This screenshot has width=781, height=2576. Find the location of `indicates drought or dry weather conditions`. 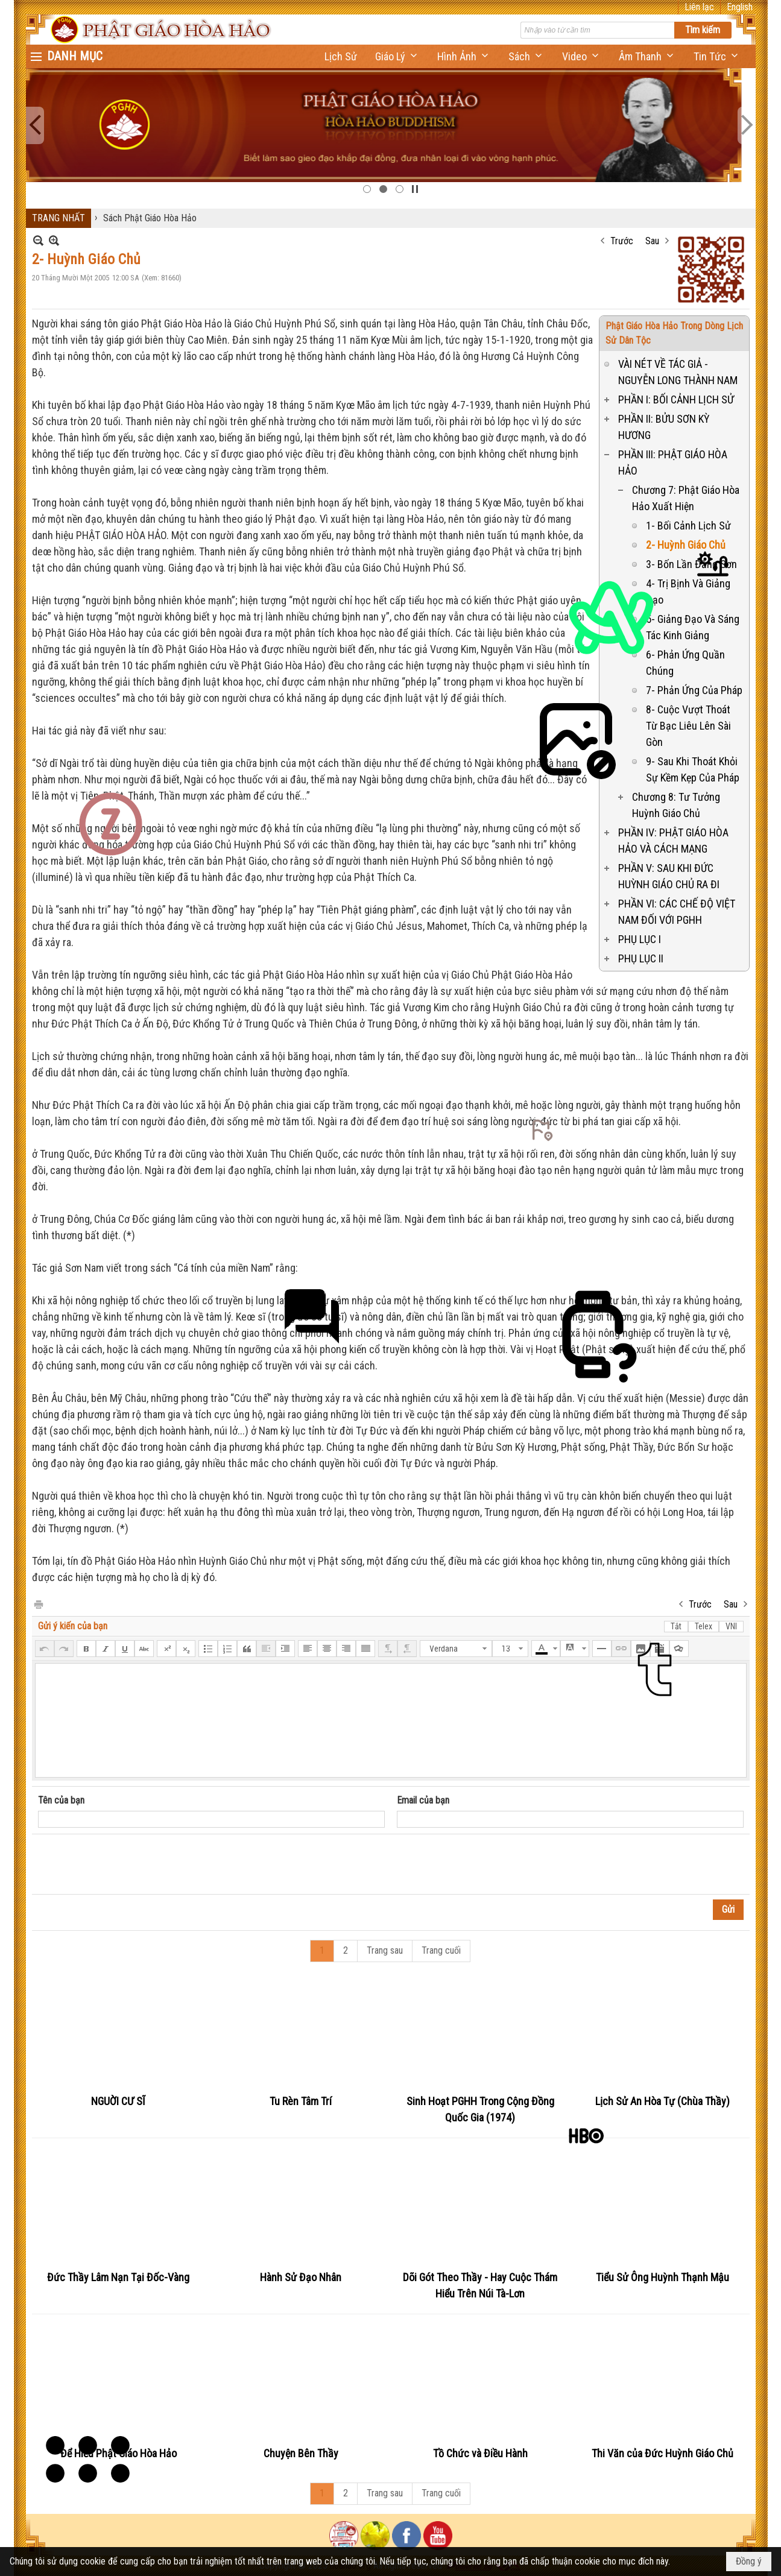

indicates drought or dry weather conditions is located at coordinates (713, 564).